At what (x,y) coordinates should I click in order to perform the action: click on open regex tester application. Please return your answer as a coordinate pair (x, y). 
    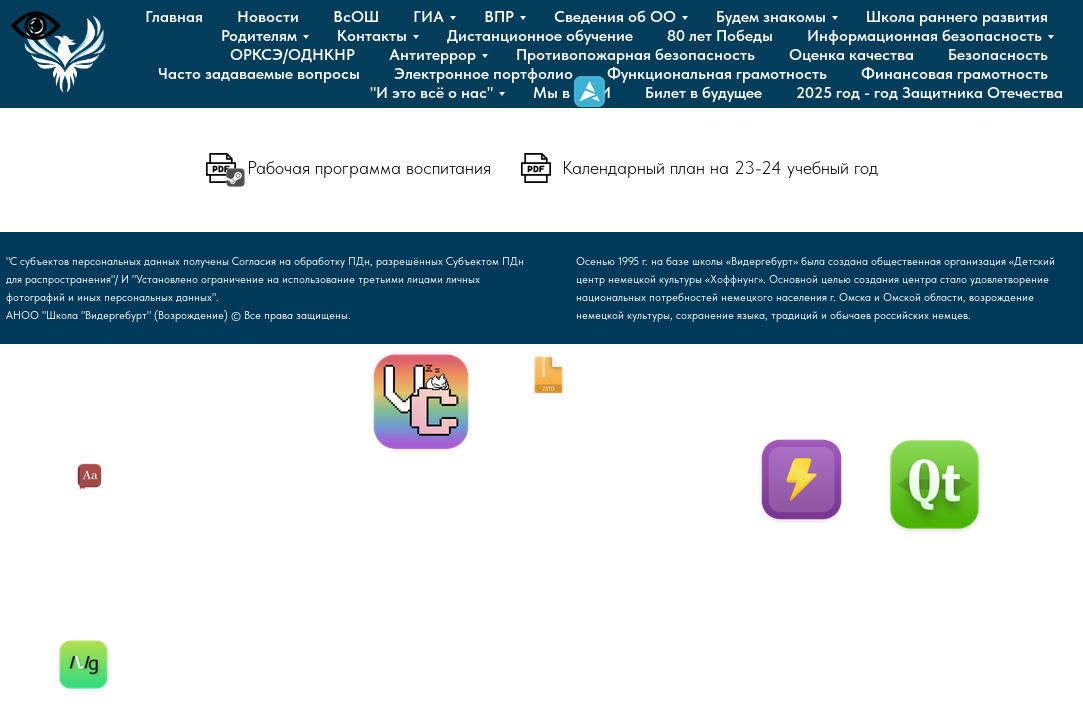
    Looking at the image, I should click on (83, 664).